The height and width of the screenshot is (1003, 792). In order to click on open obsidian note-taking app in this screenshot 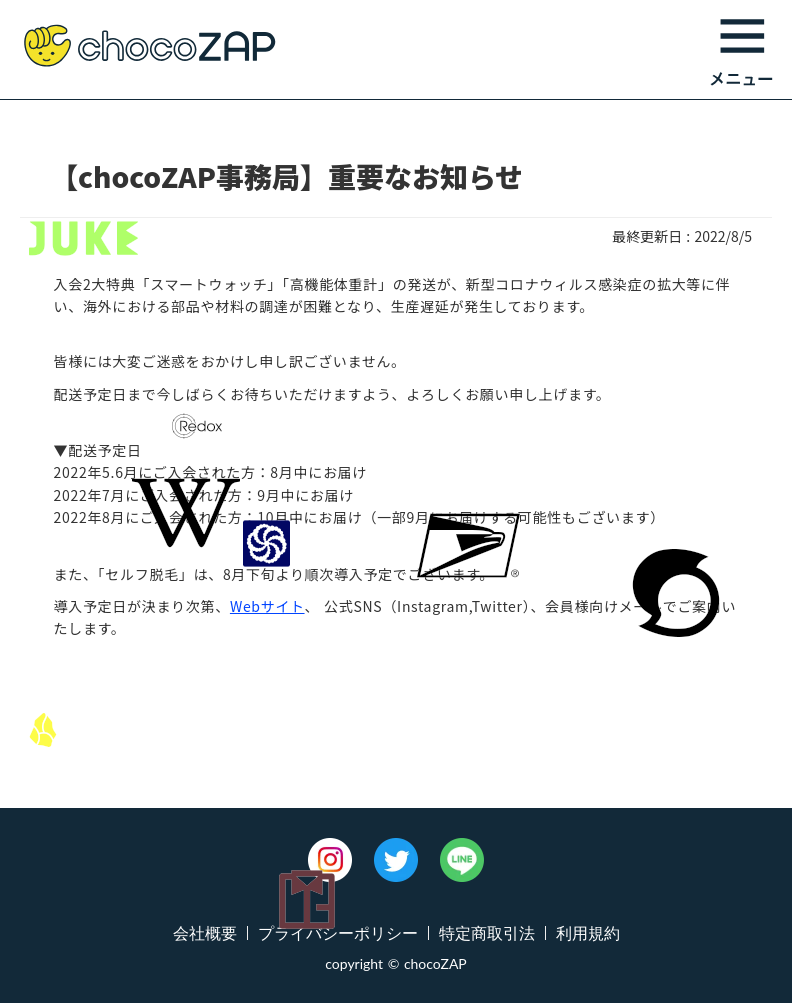, I will do `click(43, 730)`.